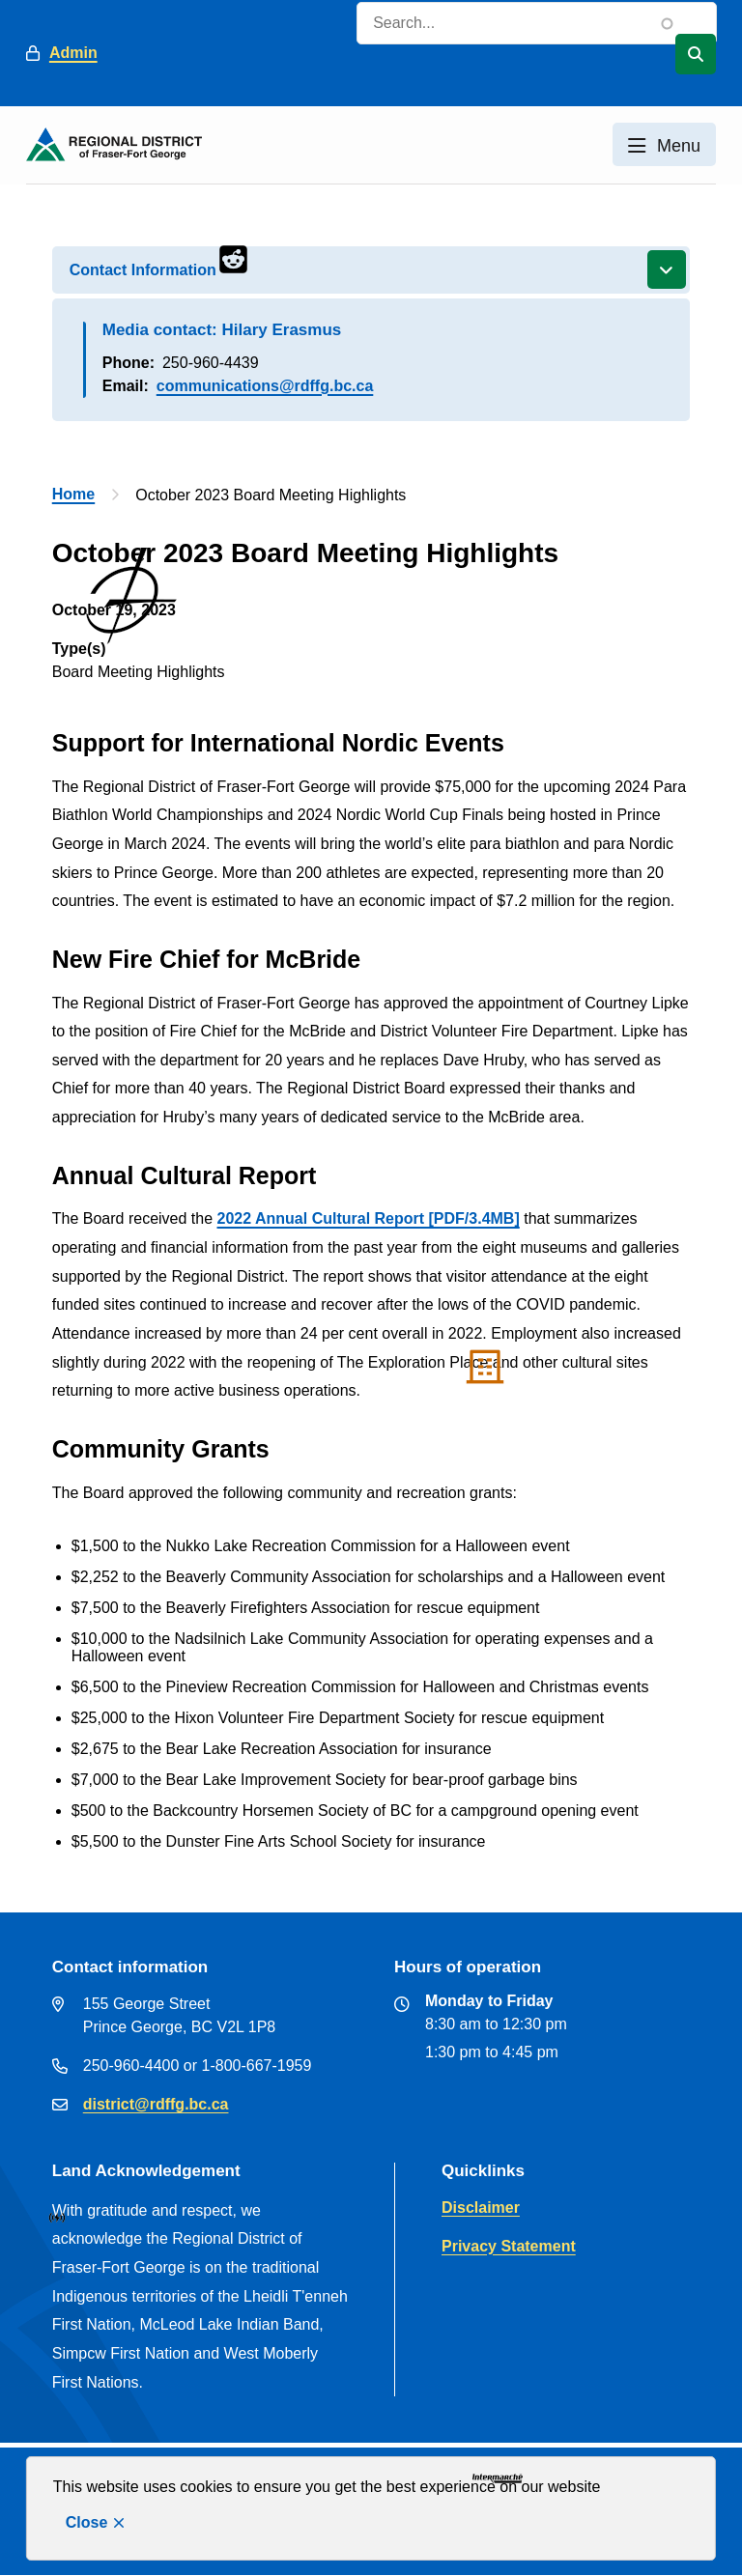 Image resolution: width=742 pixels, height=2576 pixels. What do you see at coordinates (498, 2478) in the screenshot?
I see `intermarché supermarket brand logo` at bounding box center [498, 2478].